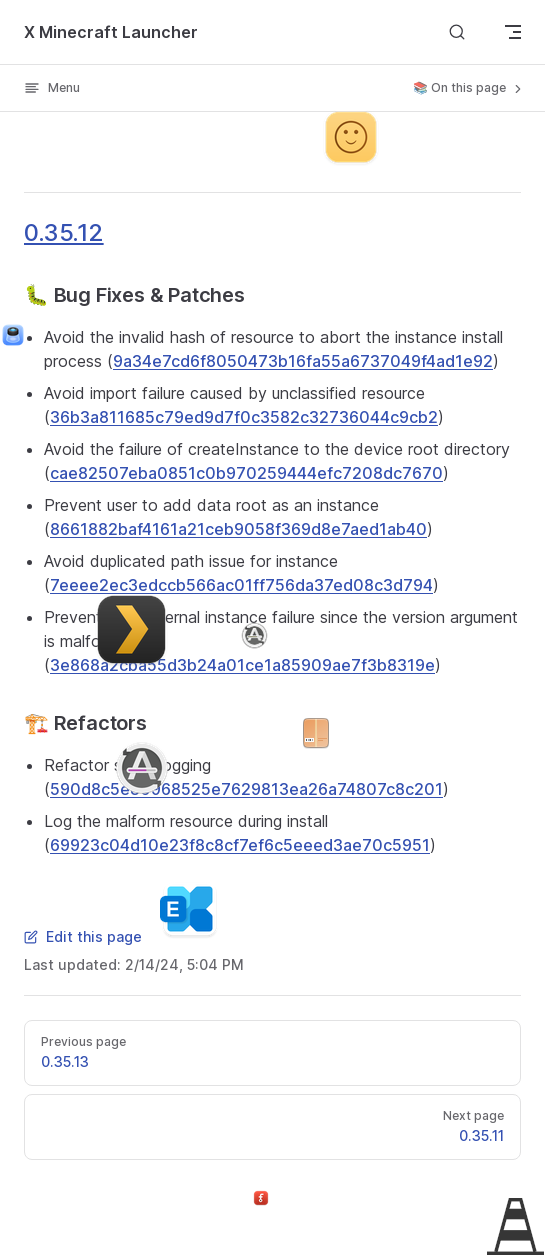  What do you see at coordinates (261, 1198) in the screenshot?
I see `open fritzing electronics design application` at bounding box center [261, 1198].